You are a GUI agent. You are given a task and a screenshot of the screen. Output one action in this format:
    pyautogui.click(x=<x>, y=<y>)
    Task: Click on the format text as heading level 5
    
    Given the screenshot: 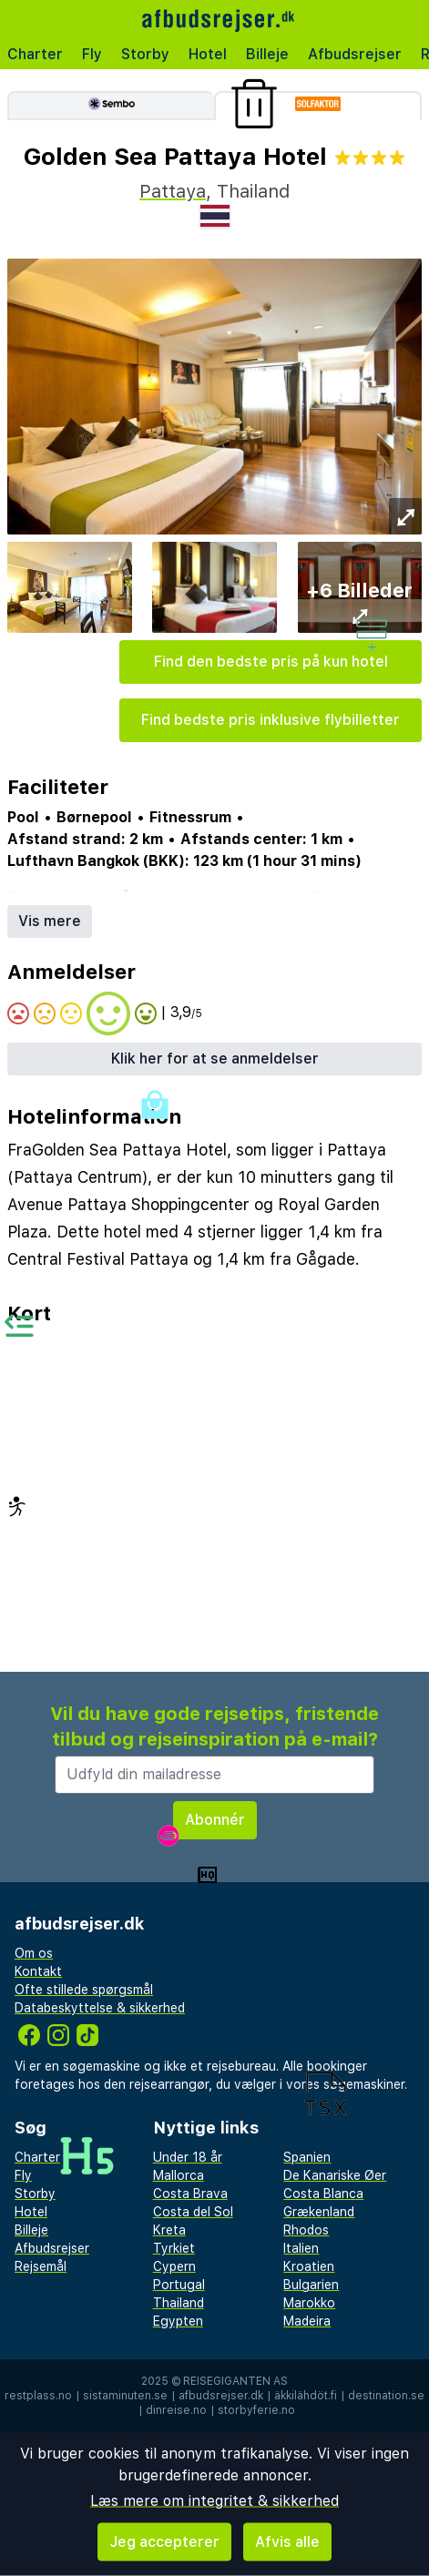 What is the action you would take?
    pyautogui.click(x=87, y=2155)
    